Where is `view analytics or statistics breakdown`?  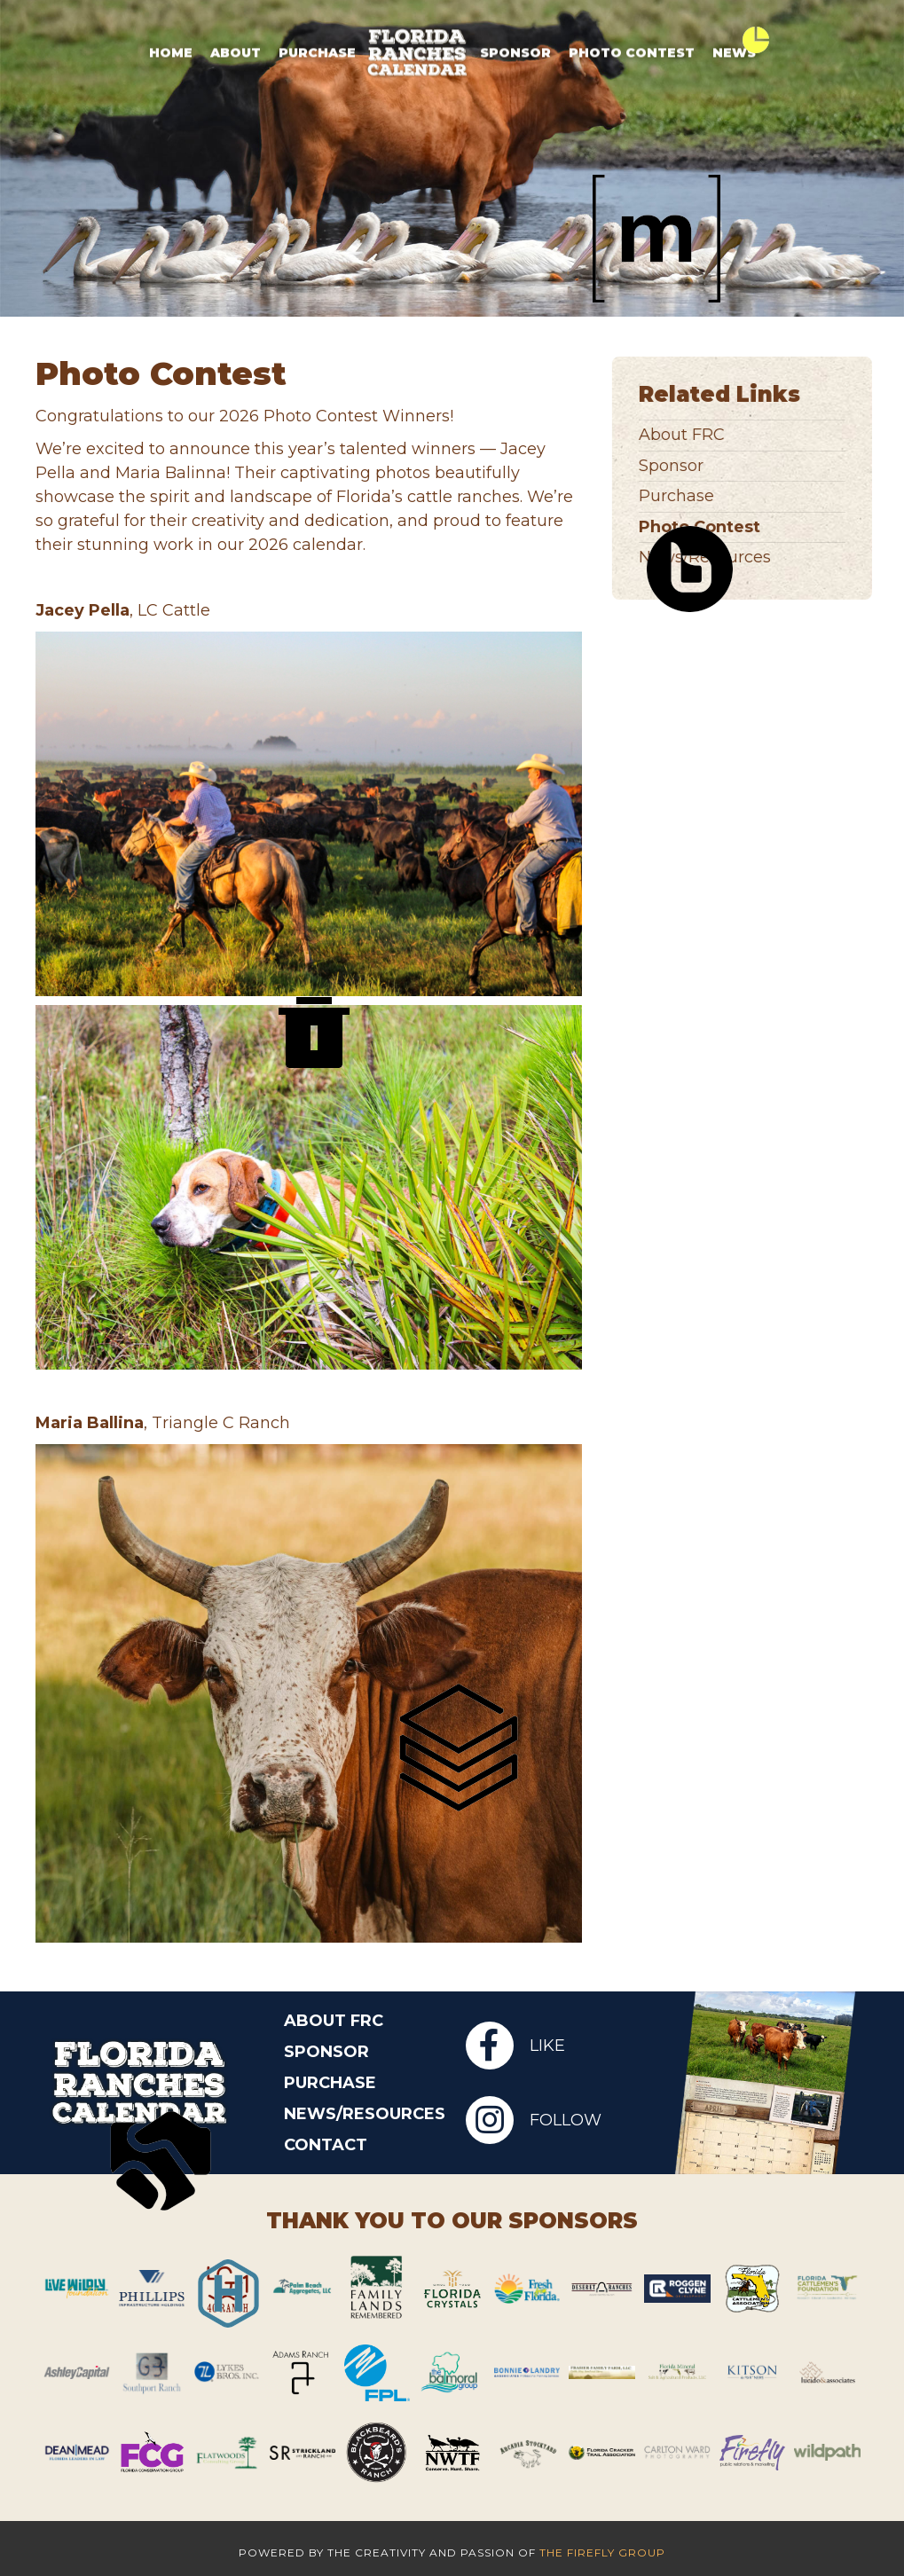
view analytics or statistics breakdown is located at coordinates (756, 40).